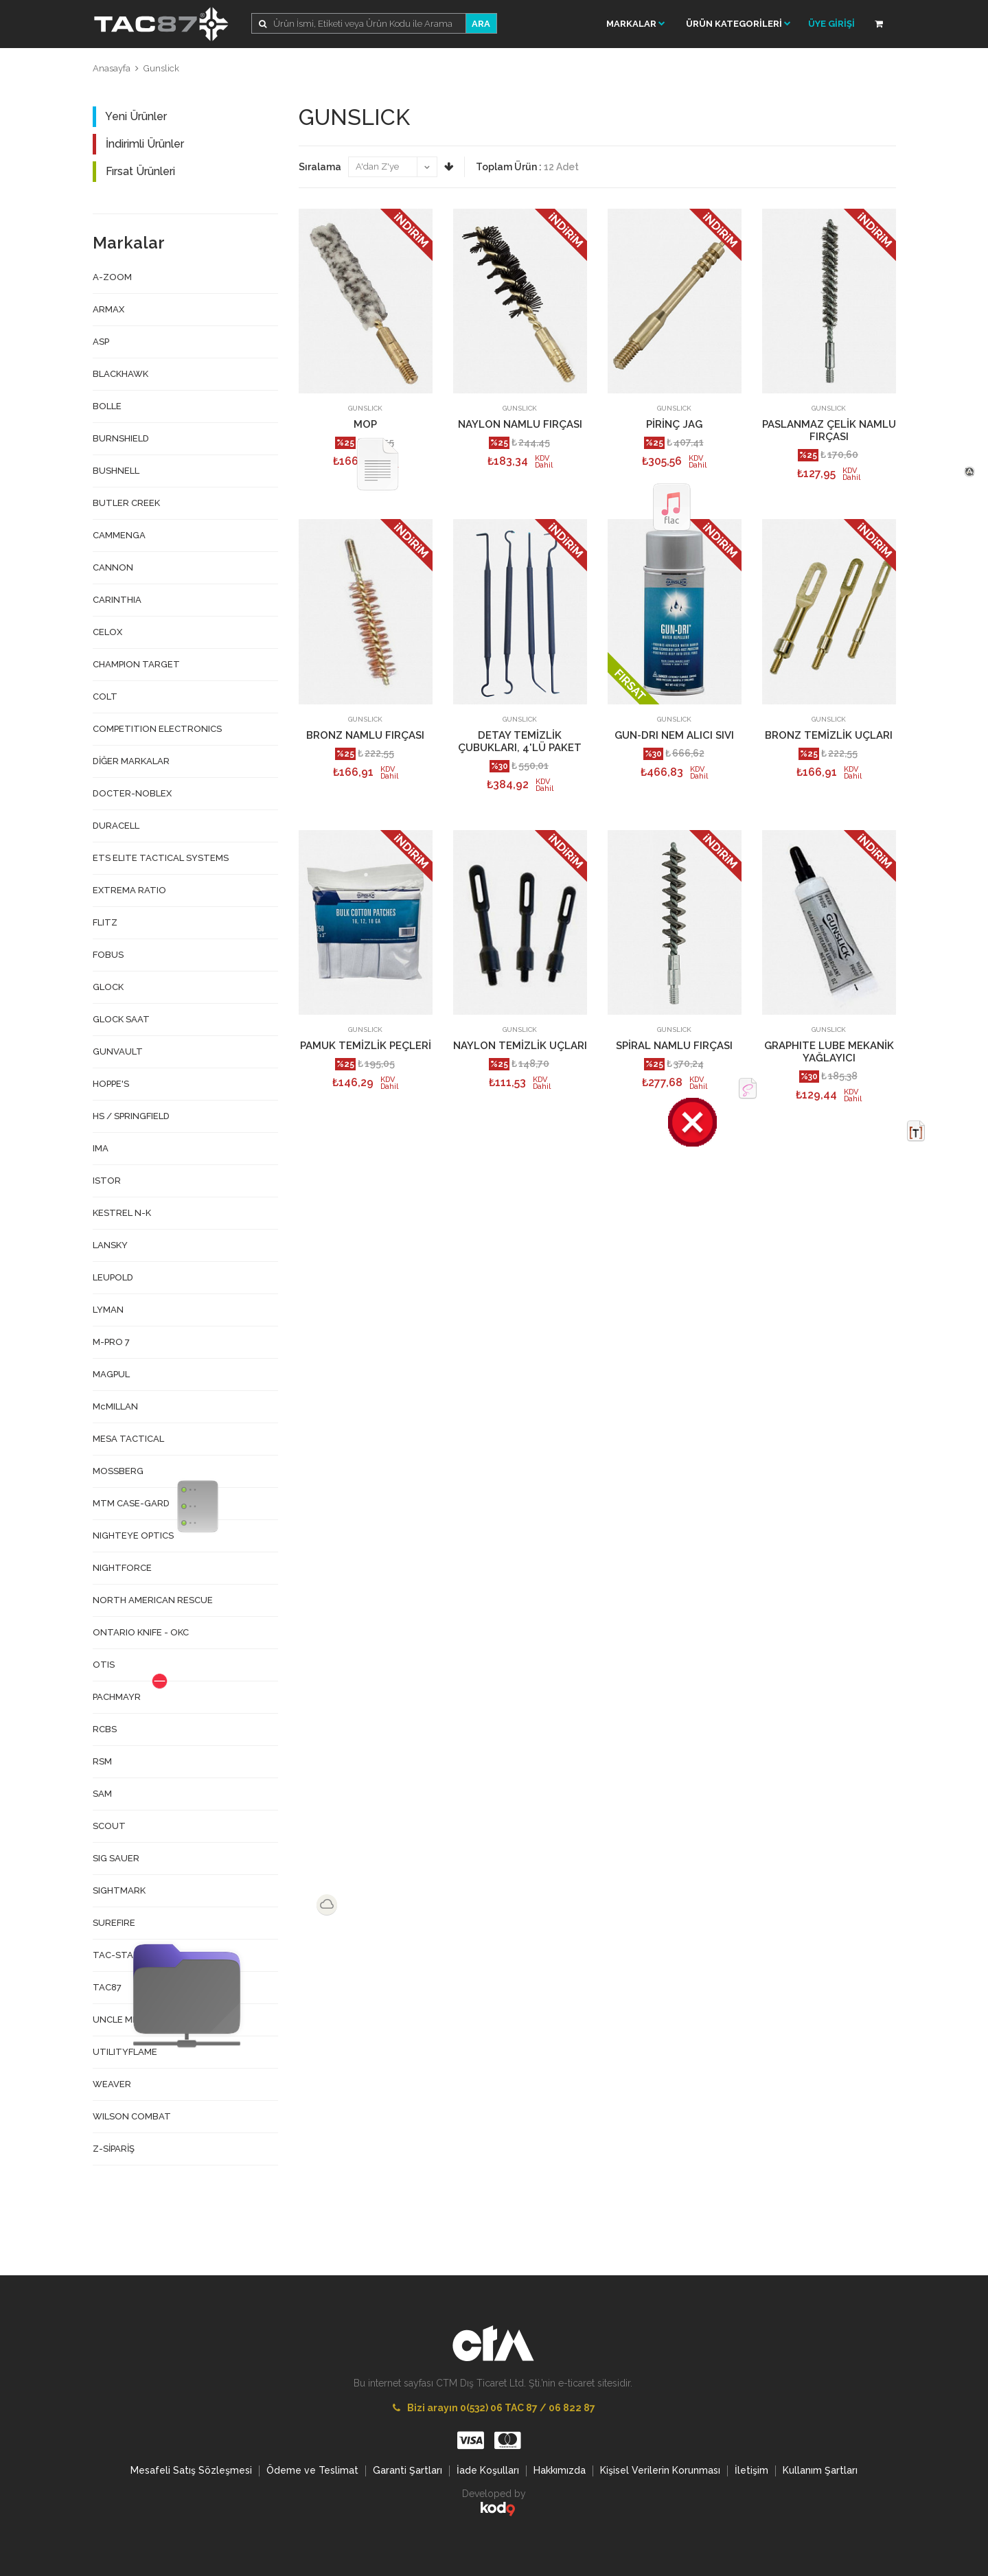 This screenshot has height=2576, width=988. I want to click on a flac audio file, so click(671, 507).